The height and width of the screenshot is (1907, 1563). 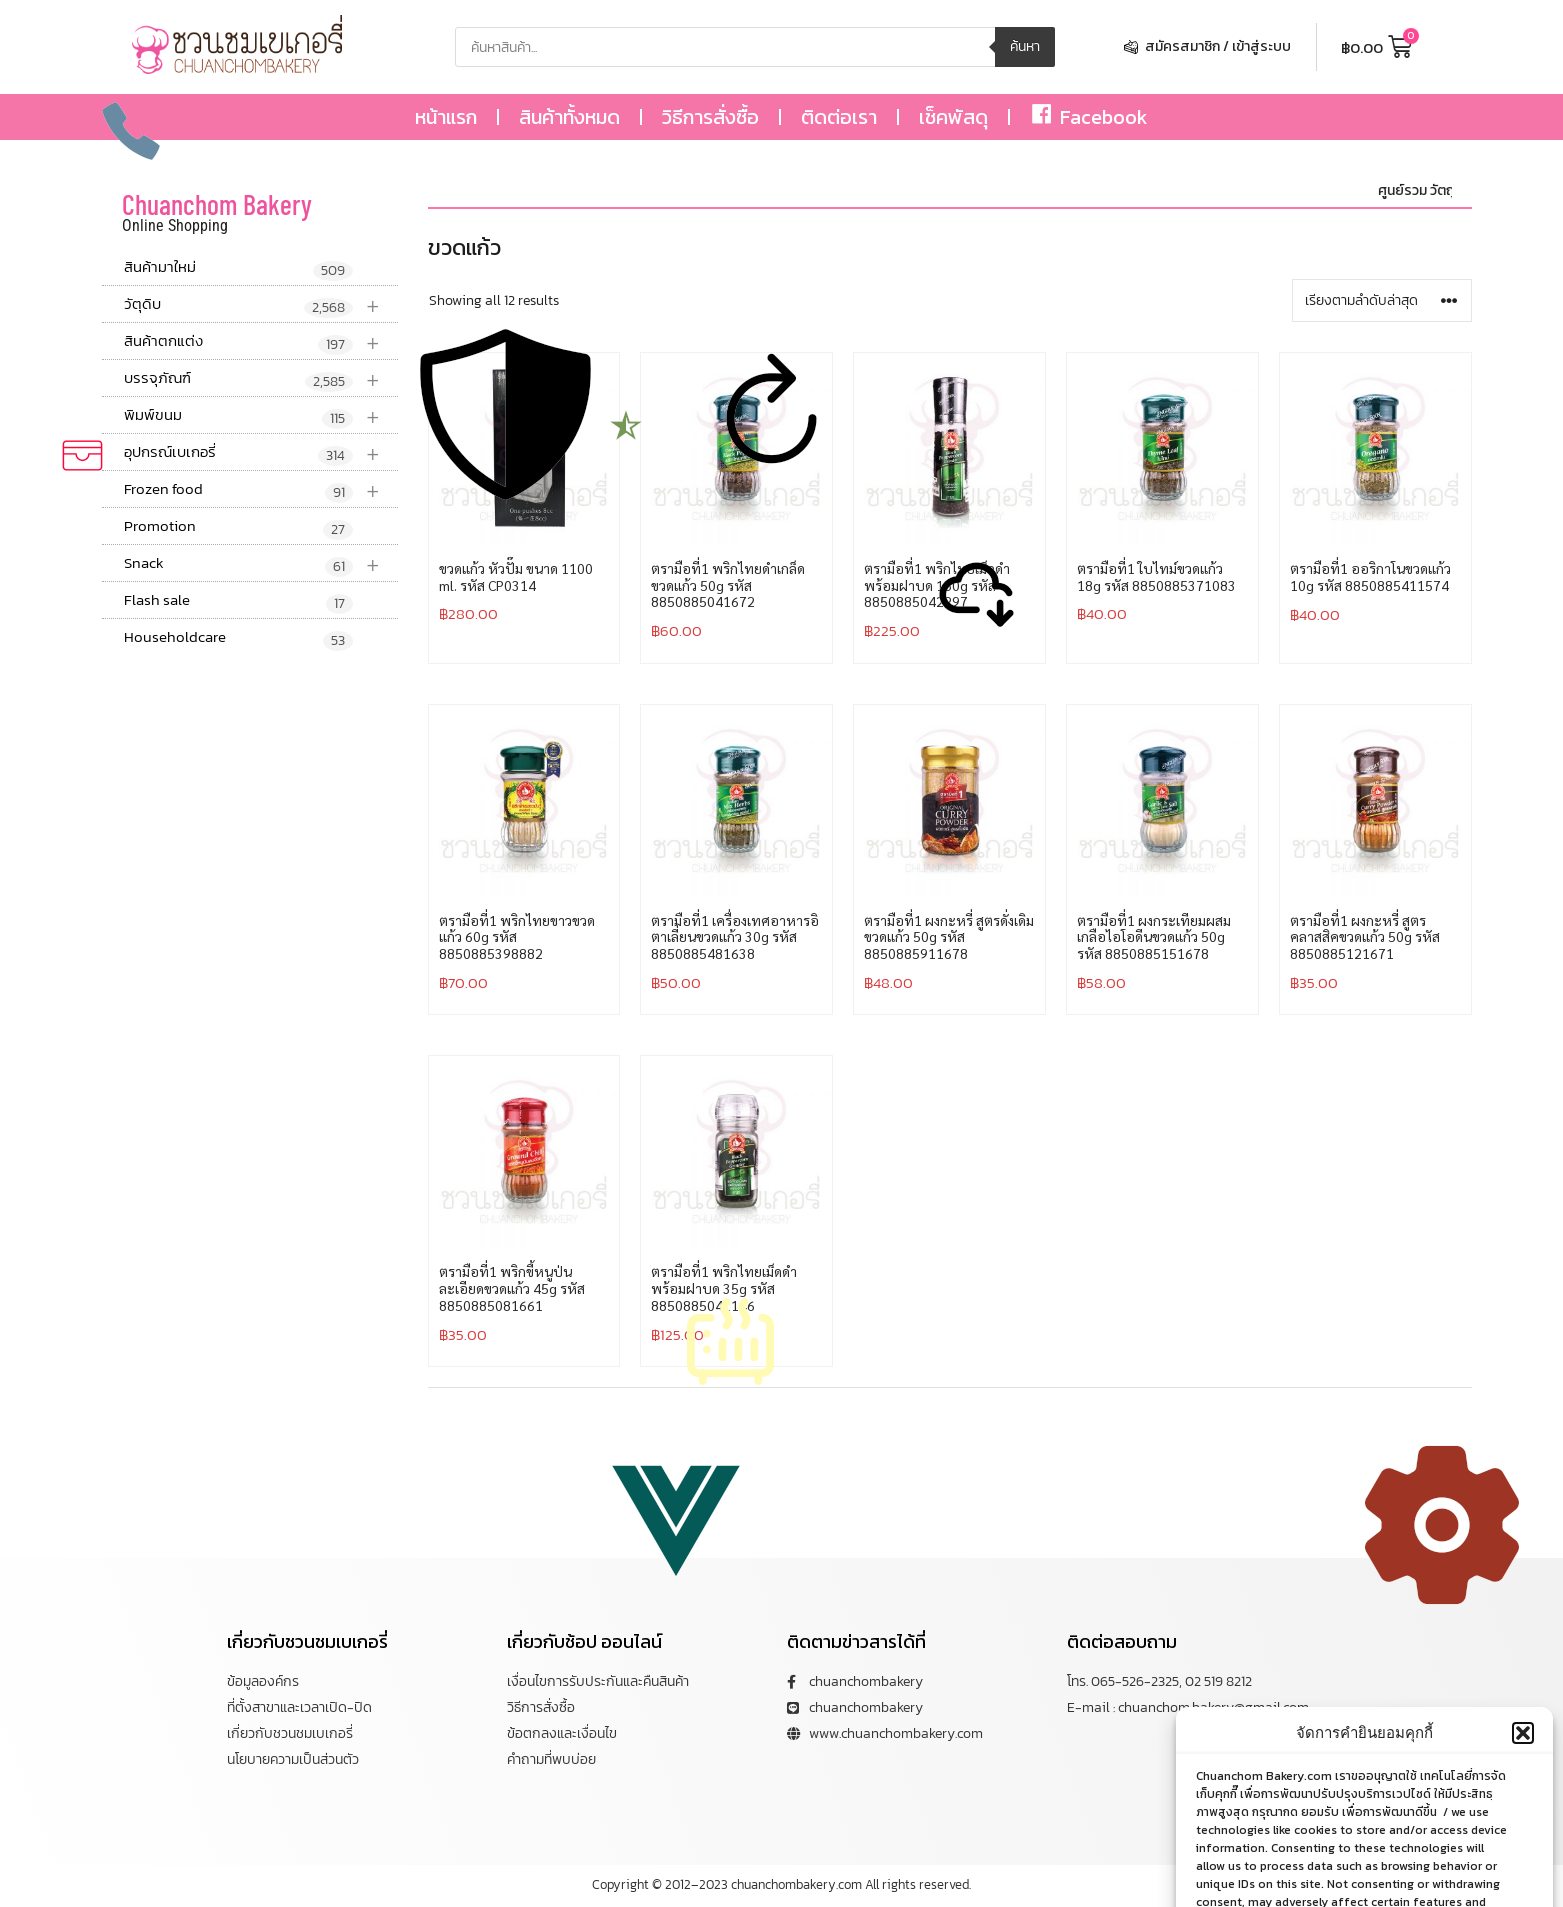 I want to click on indicates partial security or protection status, so click(x=505, y=414).